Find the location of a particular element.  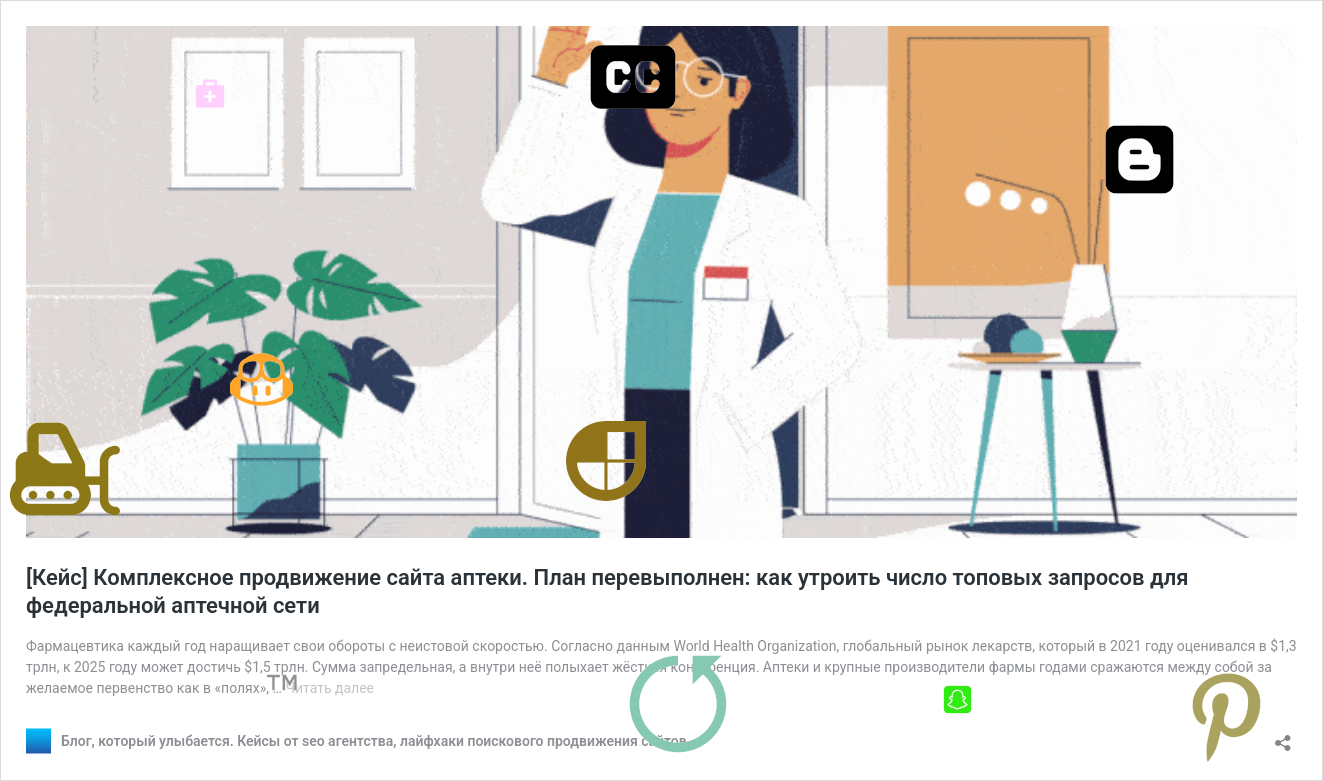

enable closed captions for video content is located at coordinates (633, 77).